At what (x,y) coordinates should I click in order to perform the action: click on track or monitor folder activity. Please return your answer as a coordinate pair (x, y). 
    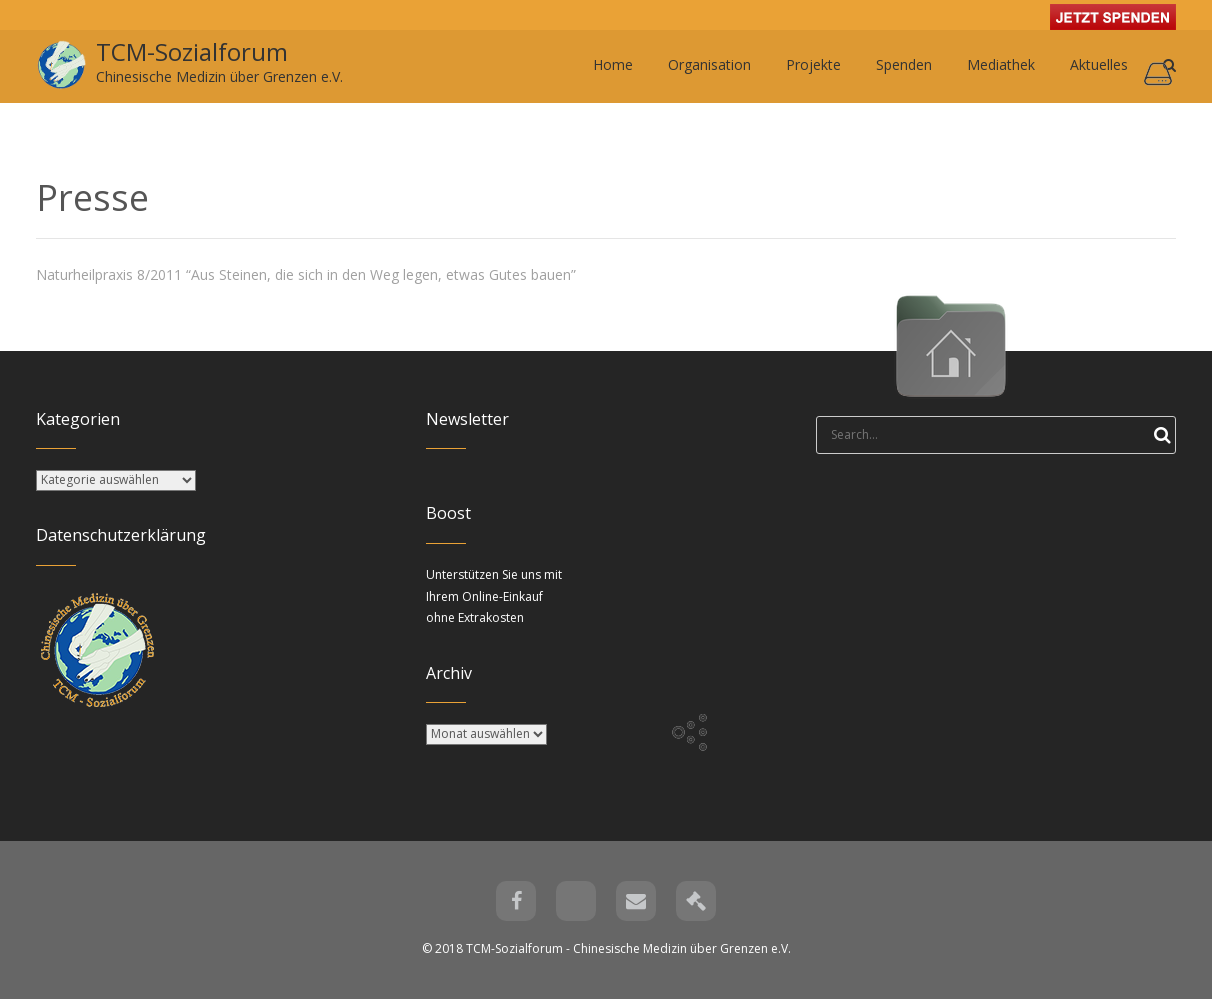
    Looking at the image, I should click on (689, 733).